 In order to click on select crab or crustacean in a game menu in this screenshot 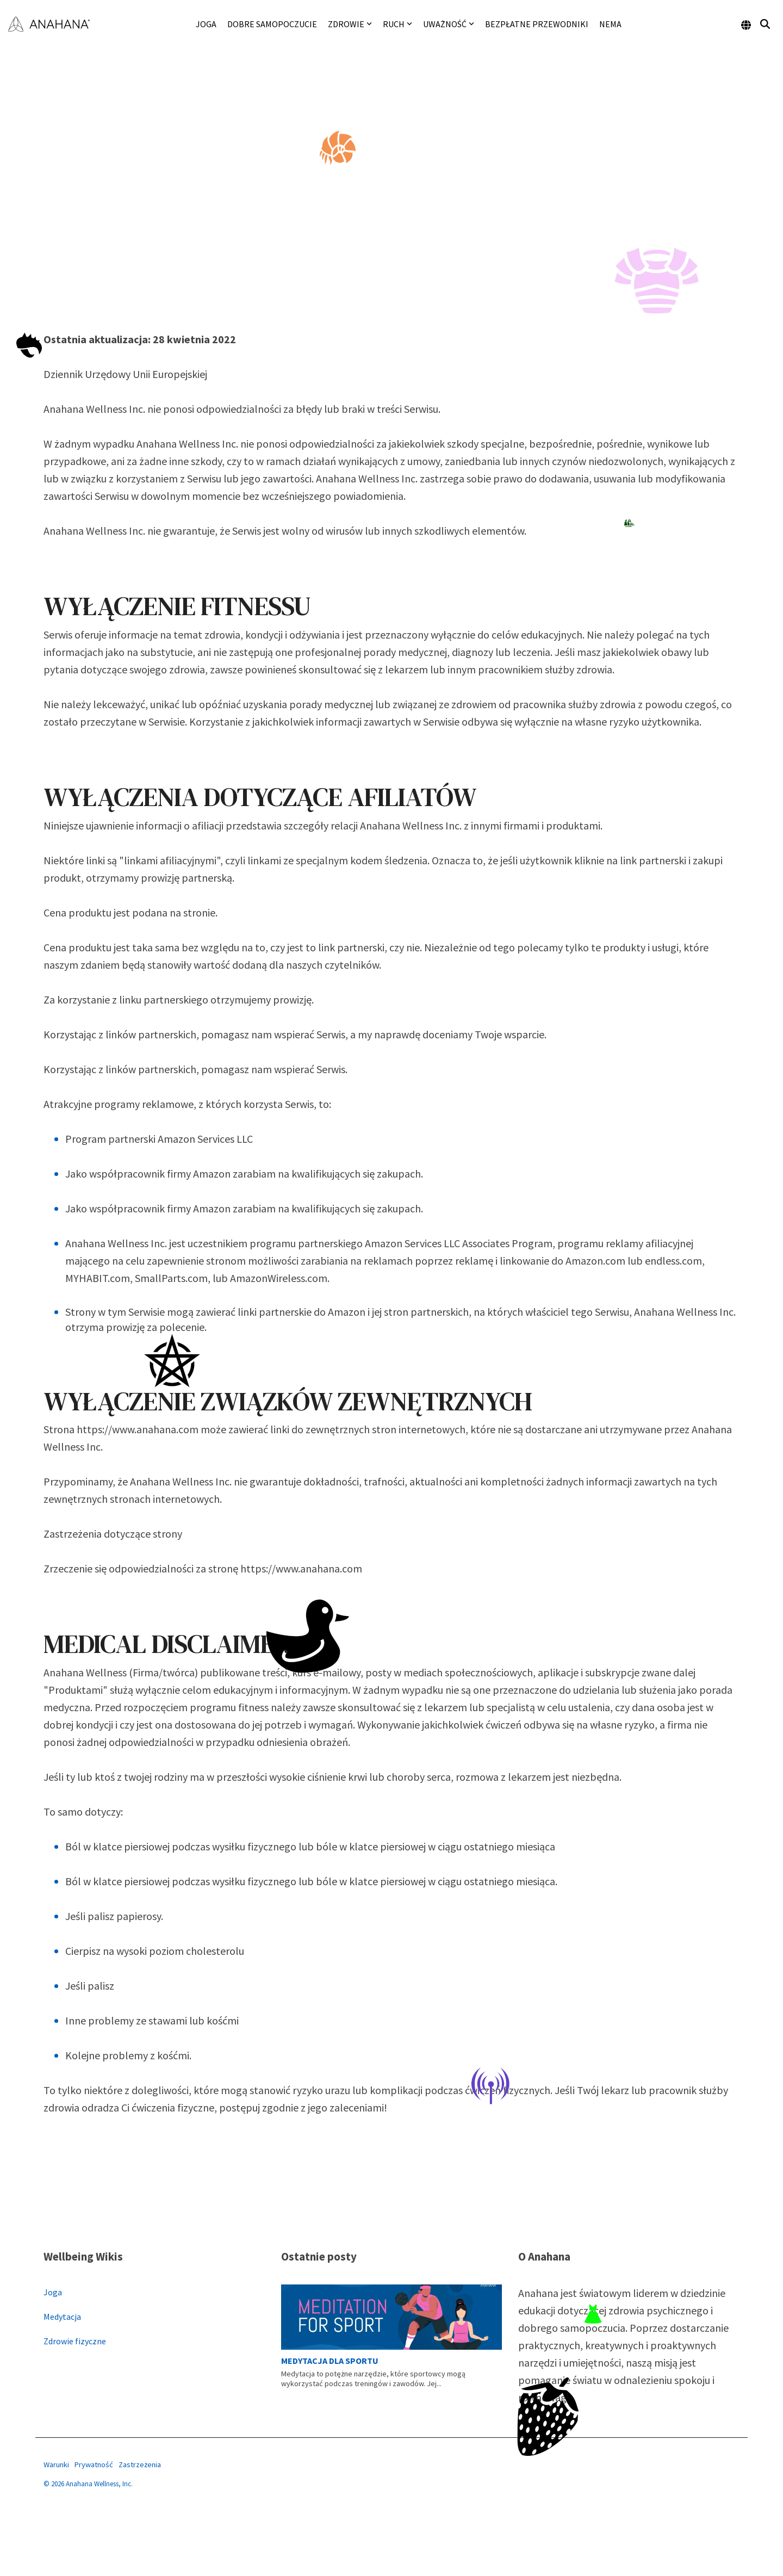, I will do `click(29, 345)`.